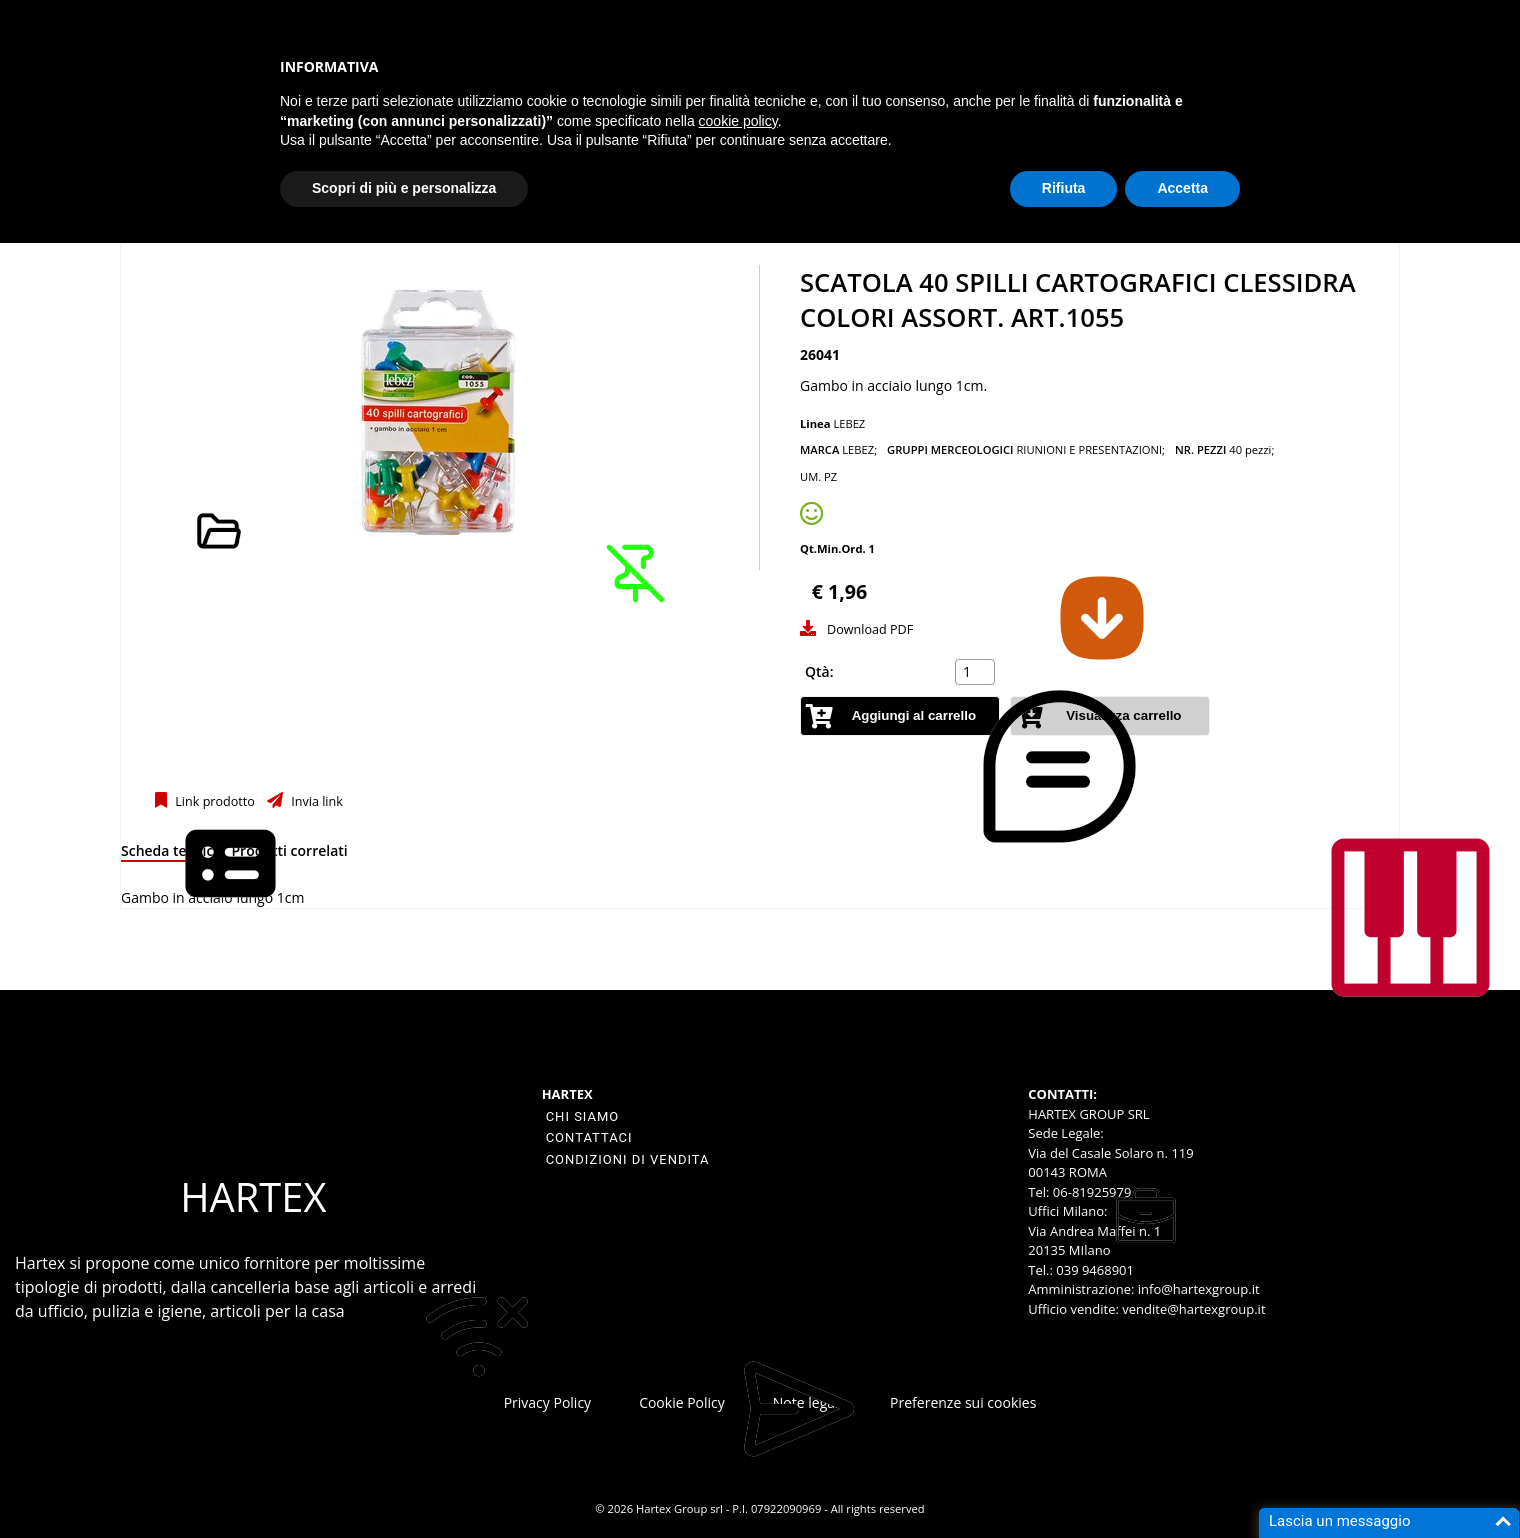  What do you see at coordinates (799, 1409) in the screenshot?
I see `send a message or email` at bounding box center [799, 1409].